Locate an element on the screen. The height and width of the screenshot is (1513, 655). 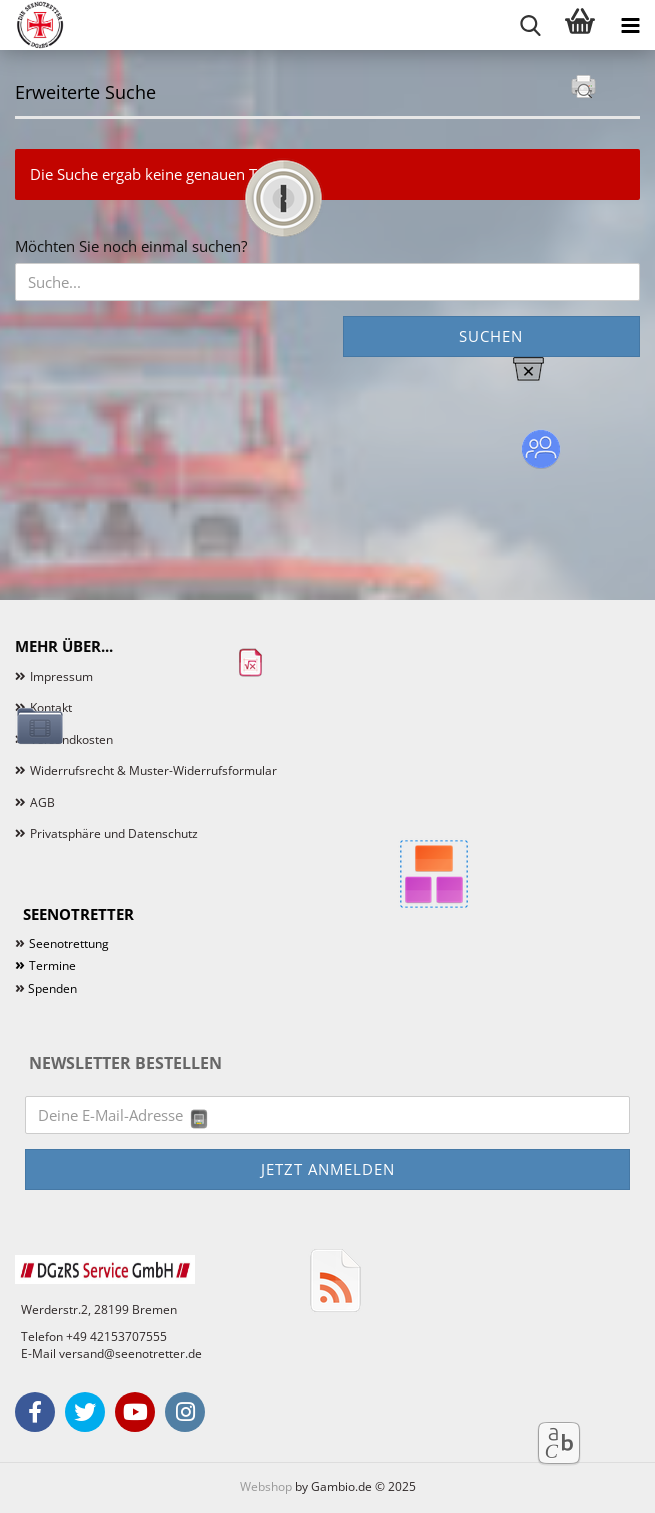
sega genesis ROM file is located at coordinates (199, 1119).